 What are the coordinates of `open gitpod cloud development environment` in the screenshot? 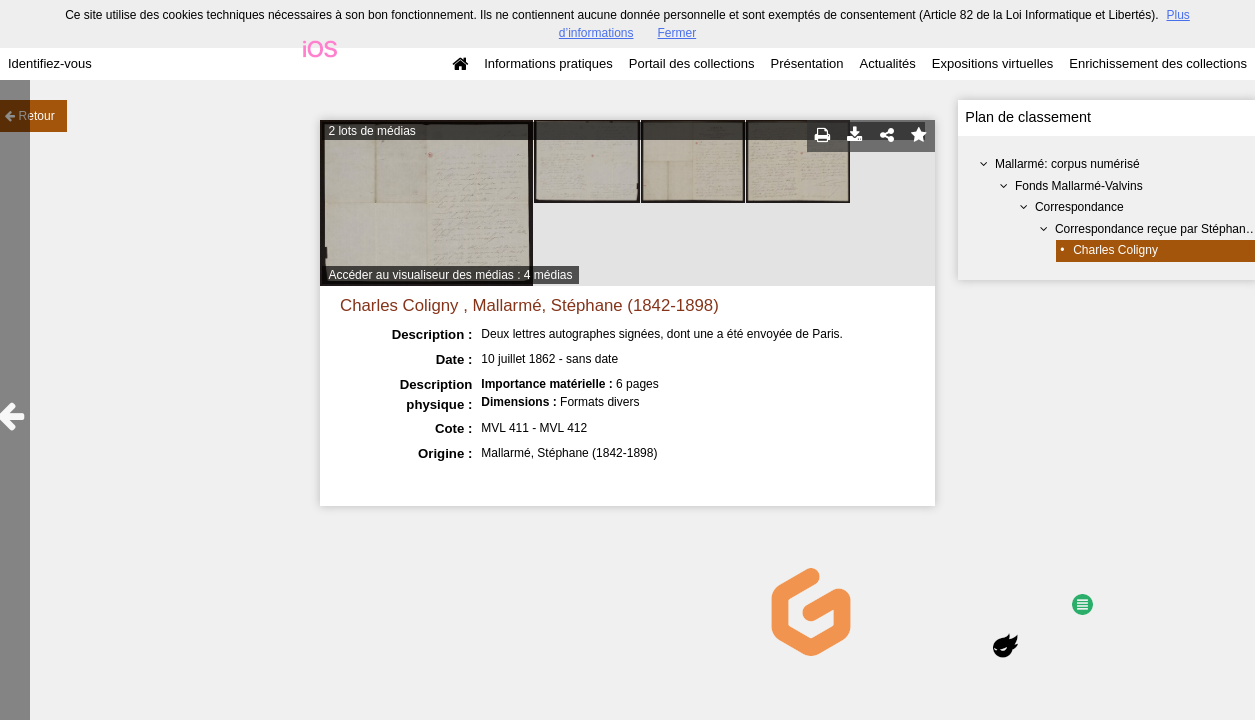 It's located at (811, 612).